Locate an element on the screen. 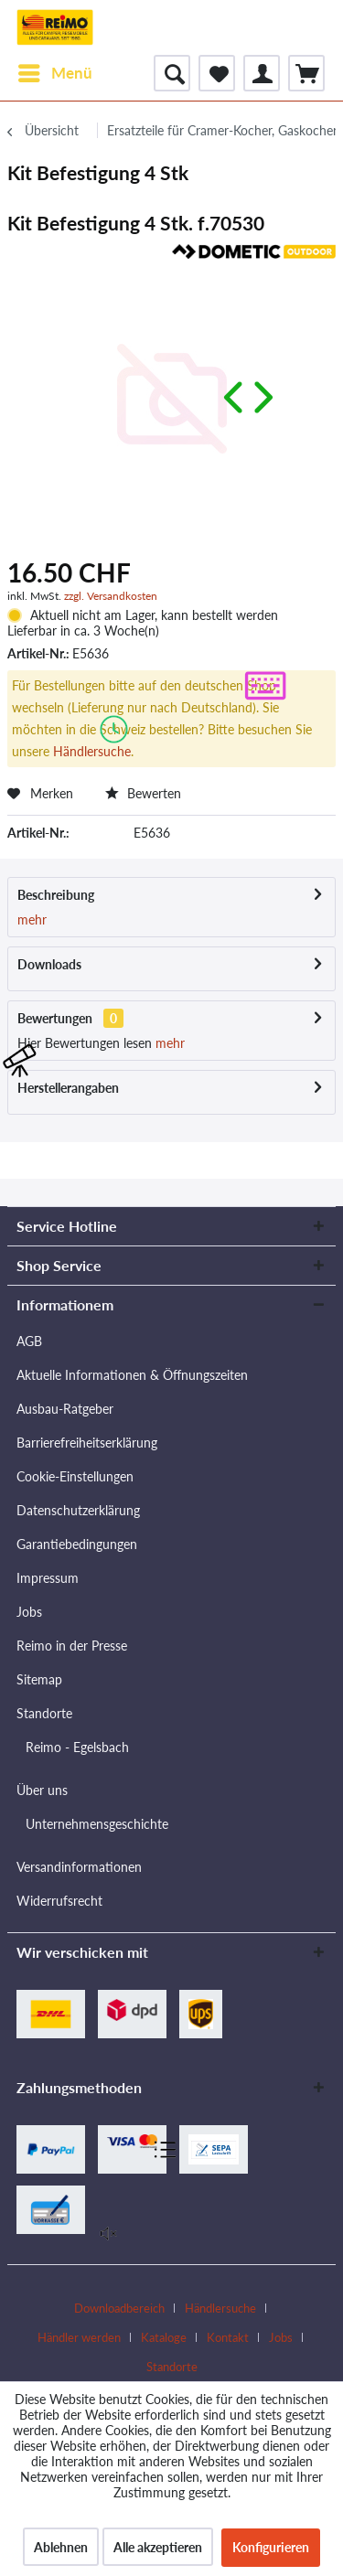 Image resolution: width=343 pixels, height=2576 pixels. view time or timestamp information is located at coordinates (113, 729).